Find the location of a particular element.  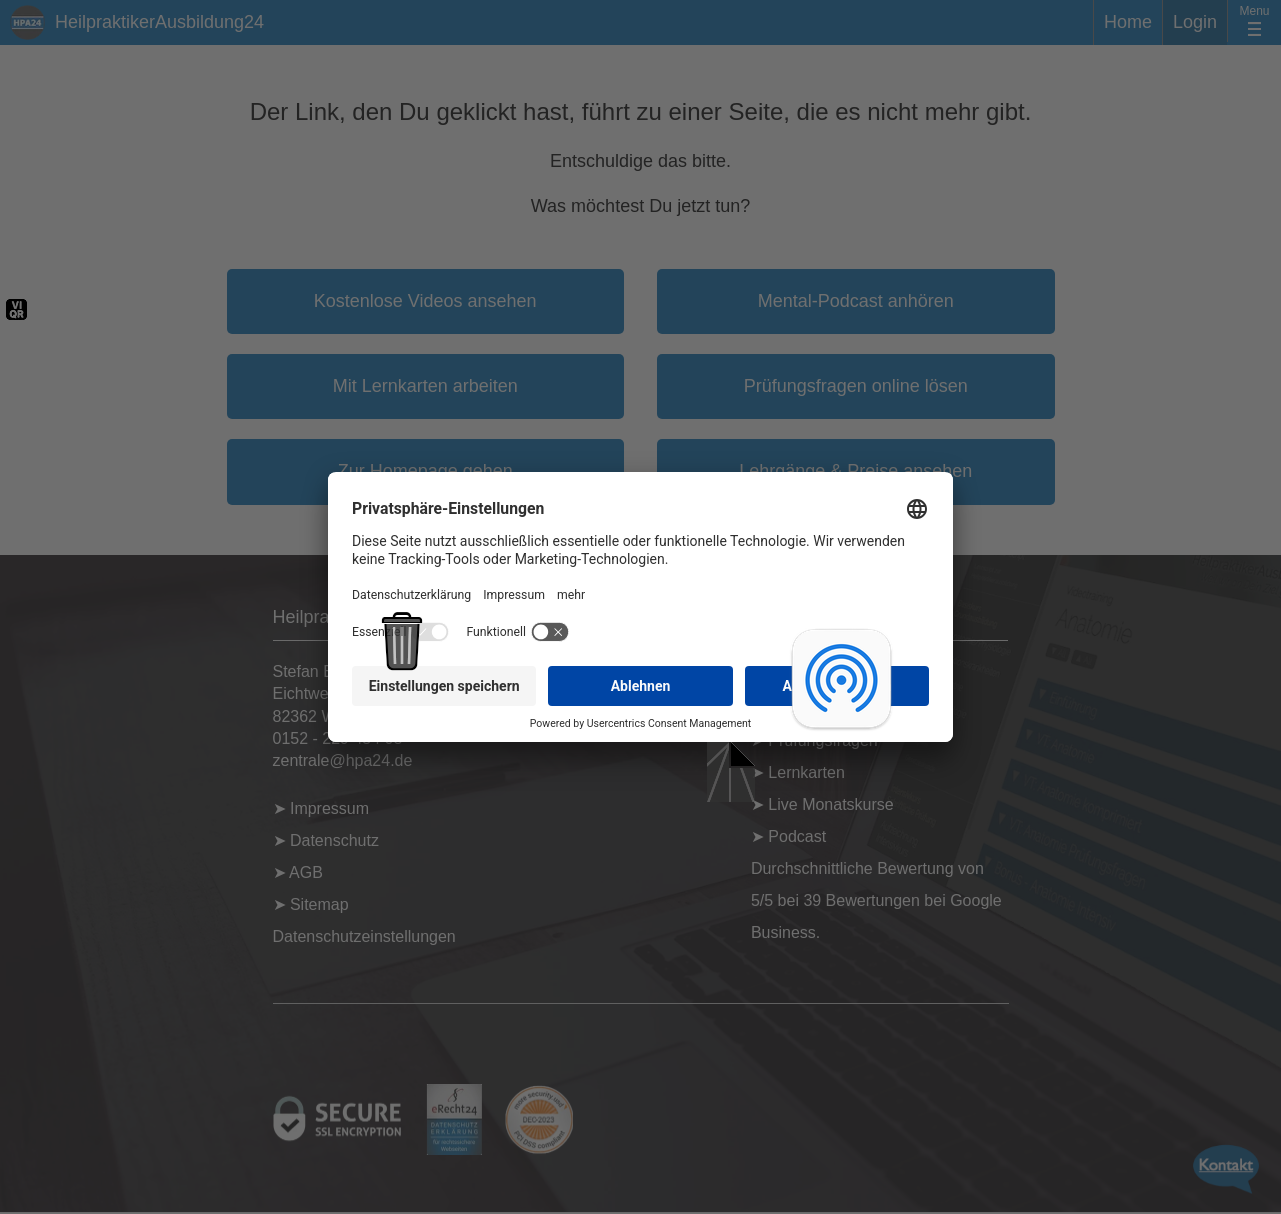

share files wirelessly with nearby Apple devices is located at coordinates (841, 678).